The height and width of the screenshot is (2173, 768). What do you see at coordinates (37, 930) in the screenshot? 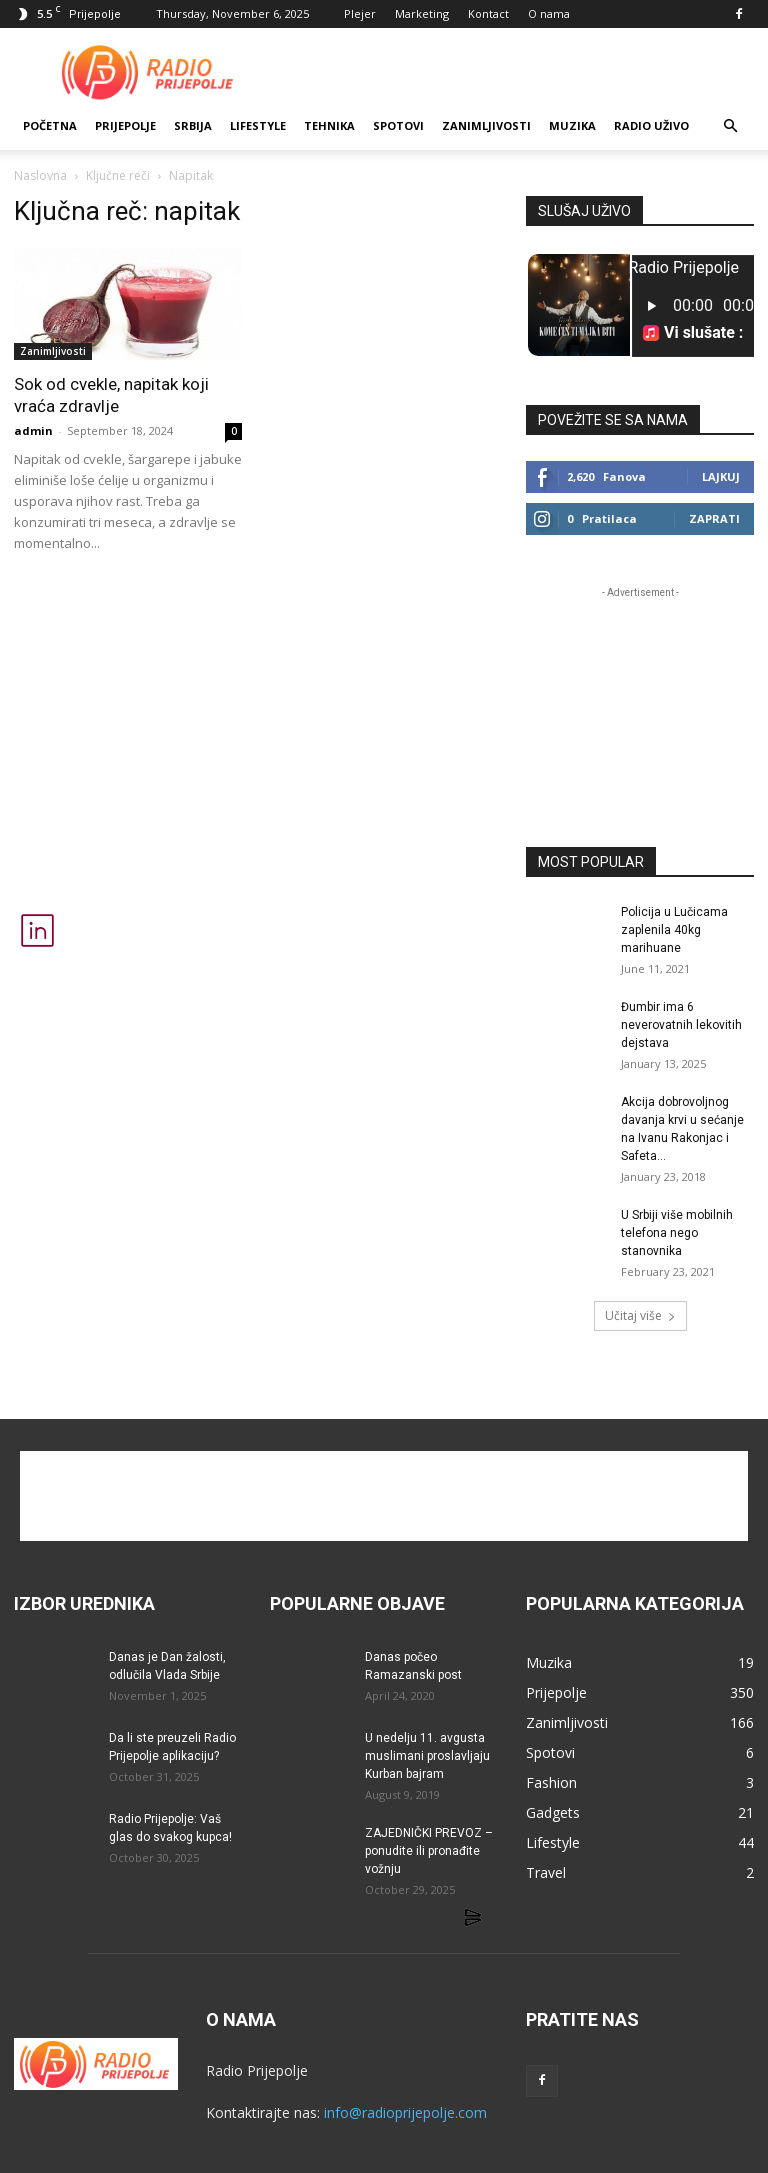
I see `open LinkedIn profile or app` at bounding box center [37, 930].